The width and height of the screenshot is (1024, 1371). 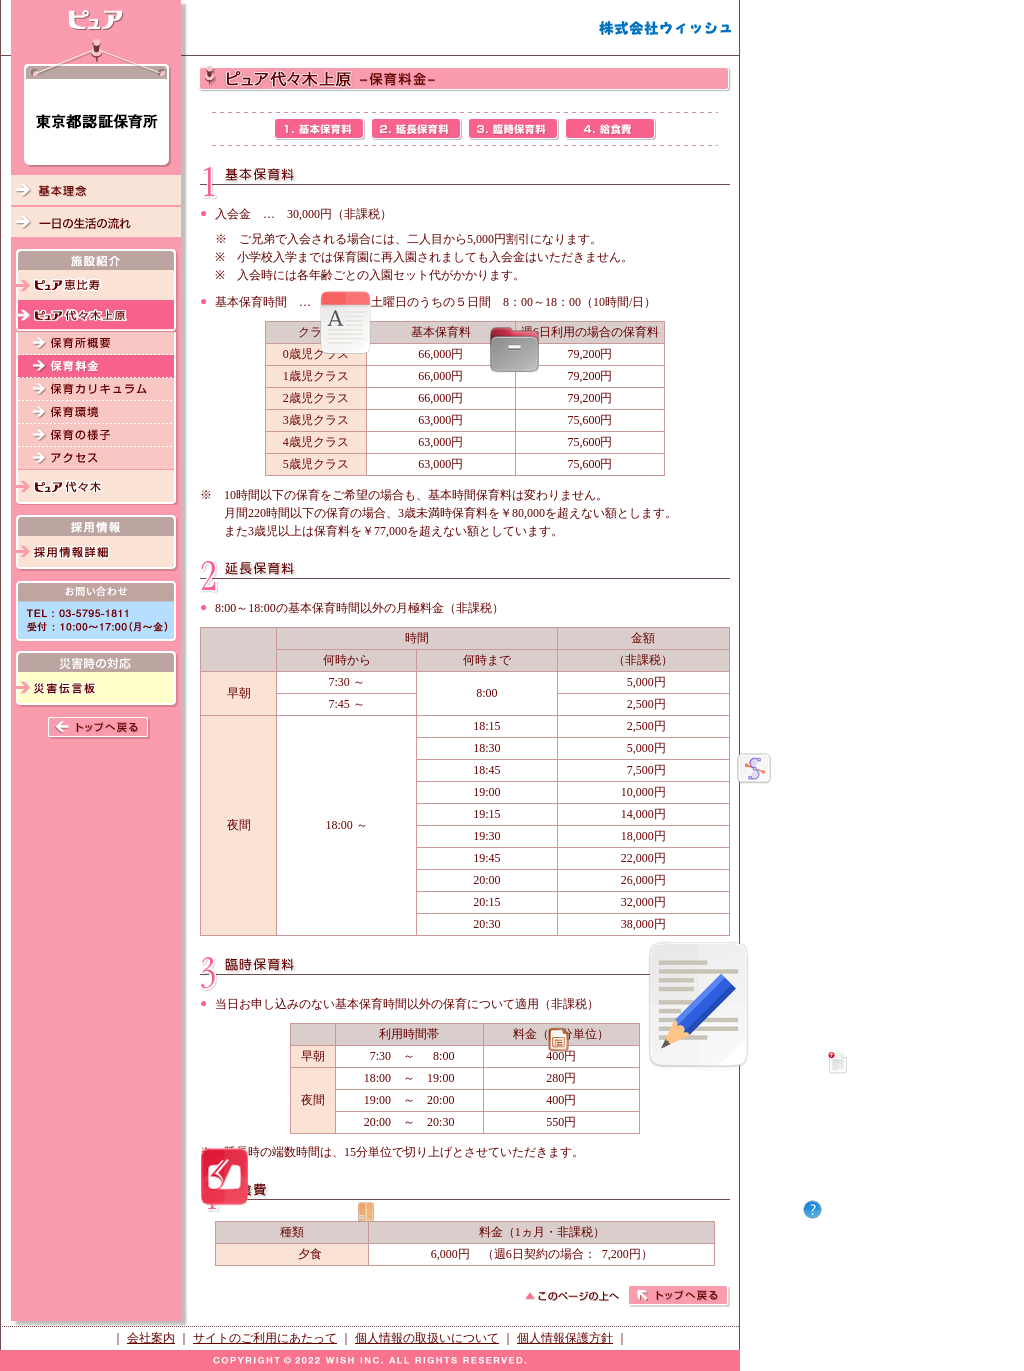 What do you see at coordinates (366, 1212) in the screenshot?
I see `open or install a debian package file` at bounding box center [366, 1212].